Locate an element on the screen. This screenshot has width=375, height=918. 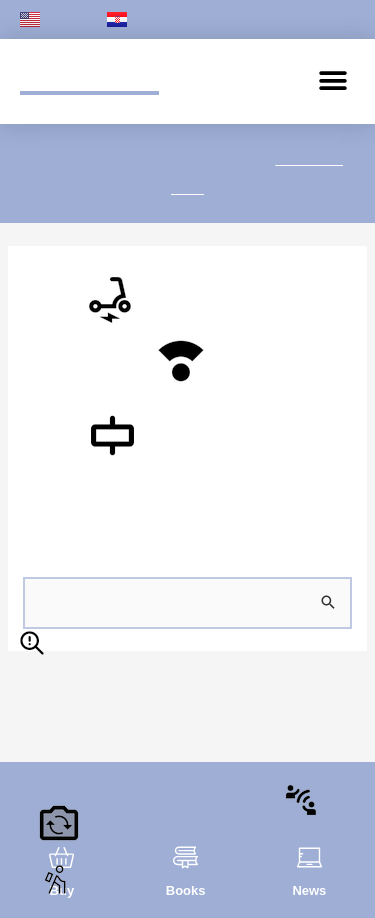
access hiking trails or outdoor activities is located at coordinates (56, 879).